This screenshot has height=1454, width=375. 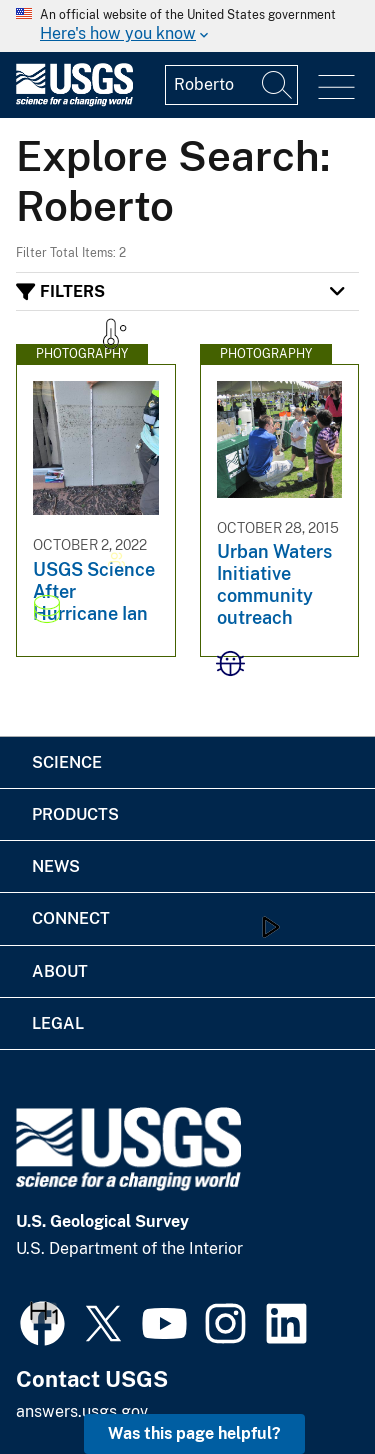 What do you see at coordinates (230, 663) in the screenshot?
I see `report a bug or issue` at bounding box center [230, 663].